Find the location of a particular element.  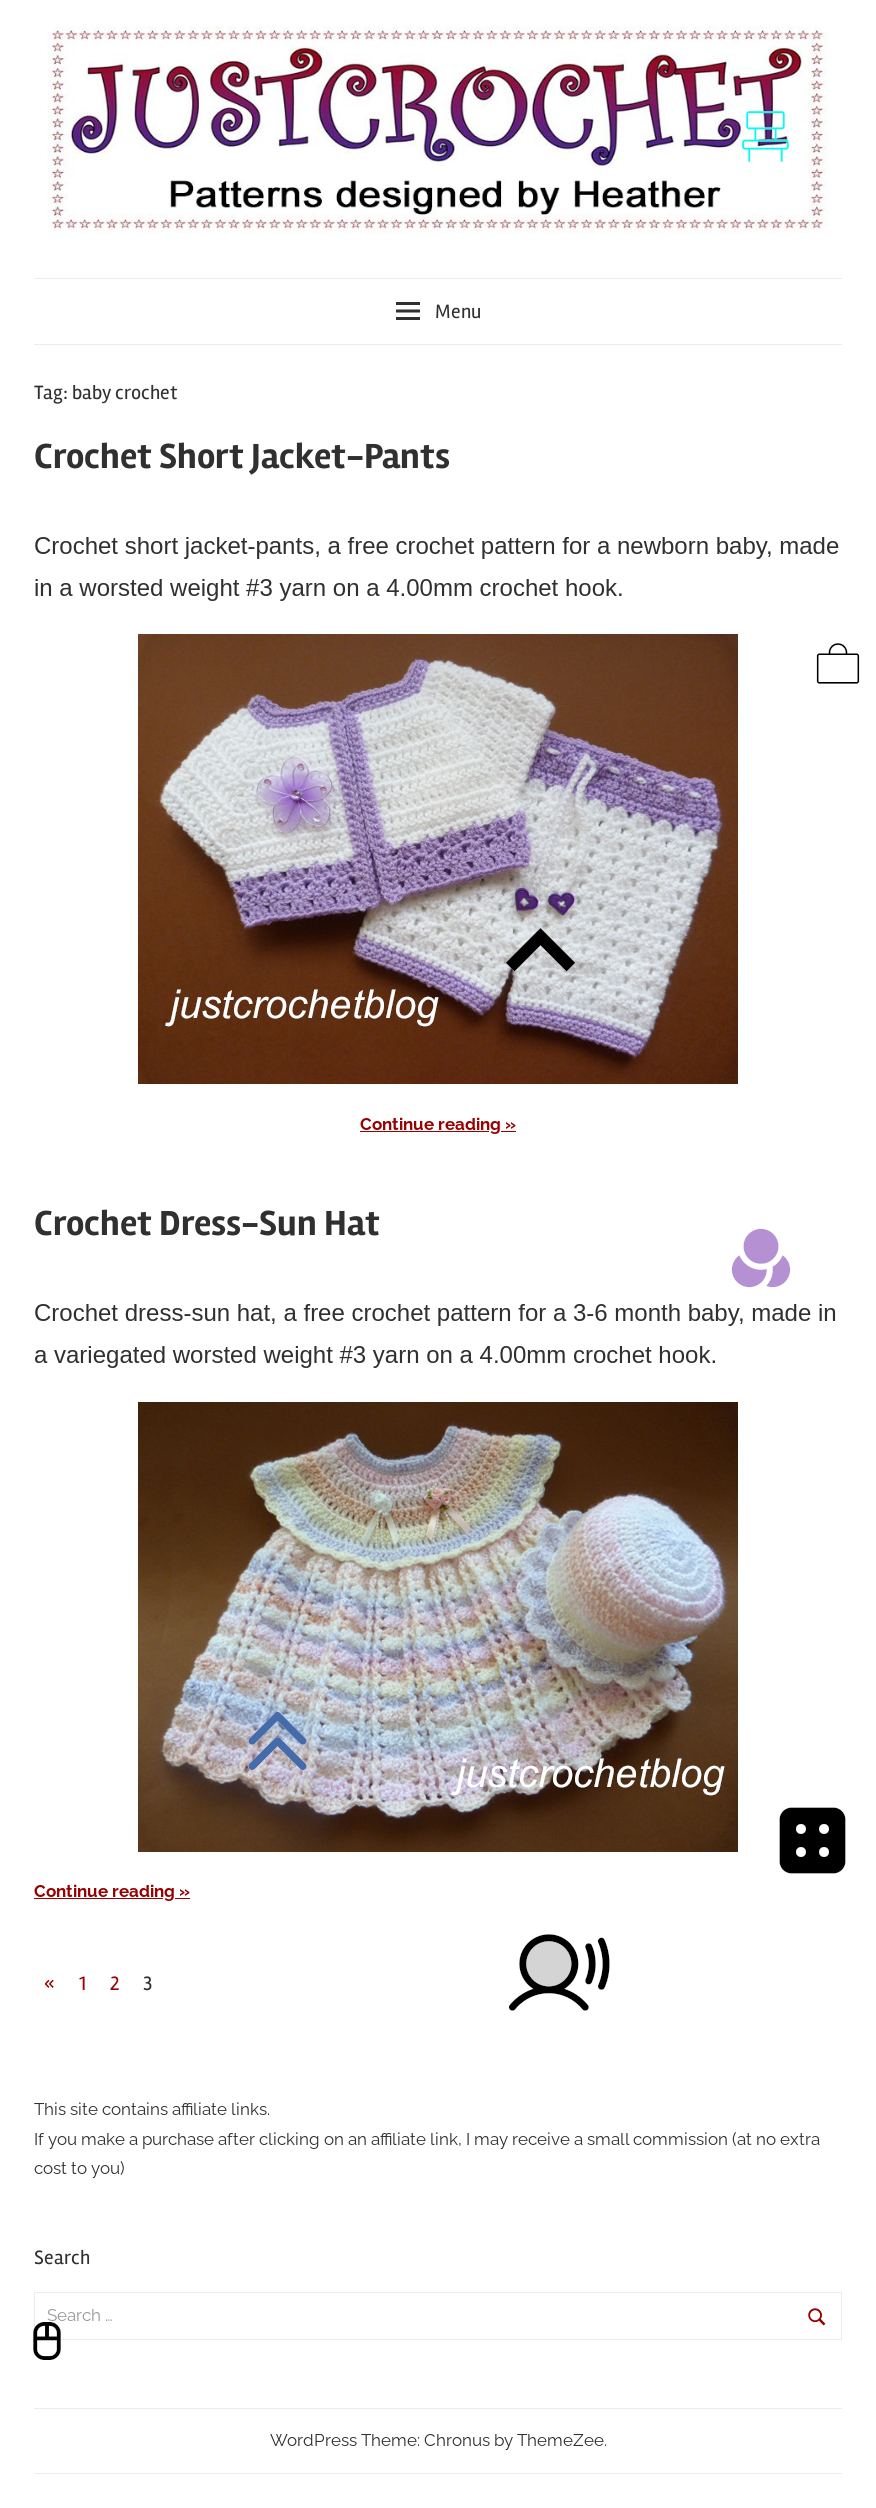

view your shopping bag is located at coordinates (838, 666).